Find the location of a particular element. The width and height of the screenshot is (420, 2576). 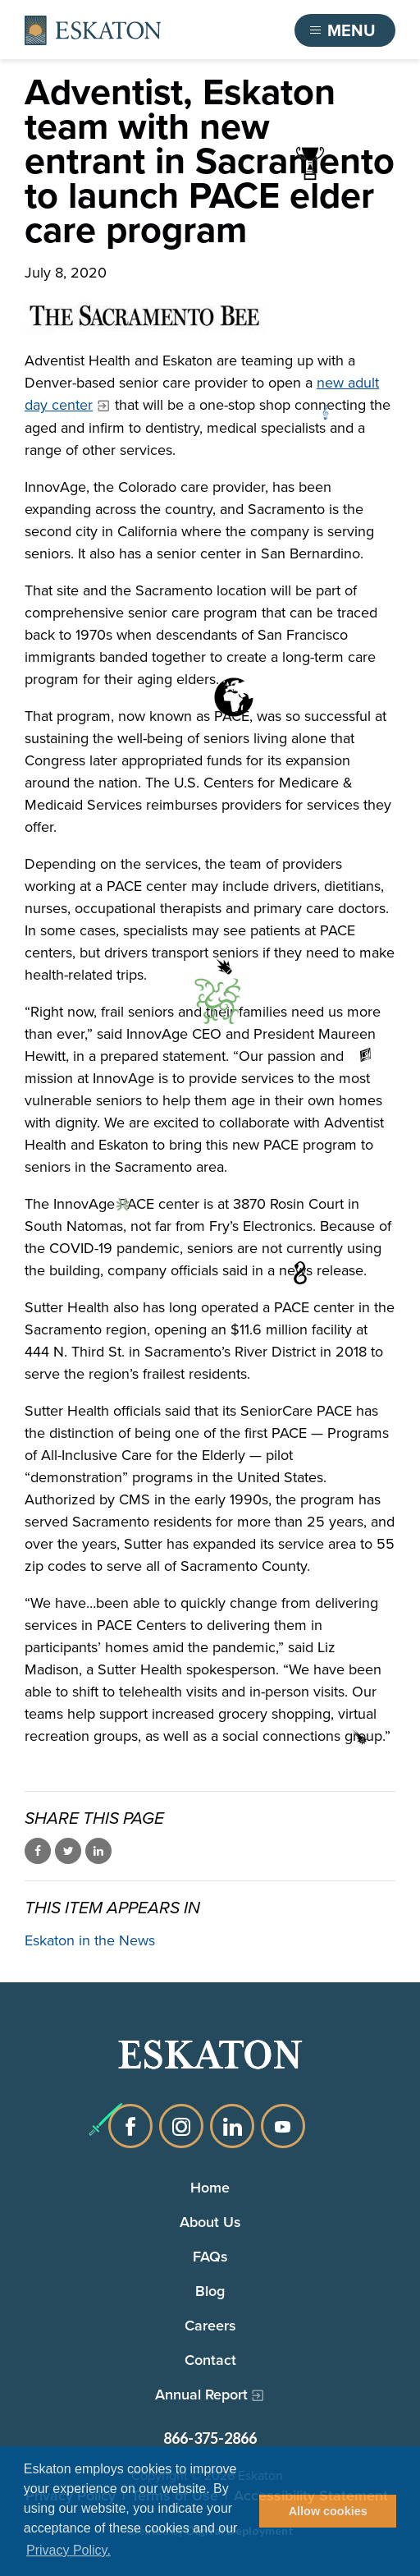

equip fairy wings accessory is located at coordinates (122, 1204).